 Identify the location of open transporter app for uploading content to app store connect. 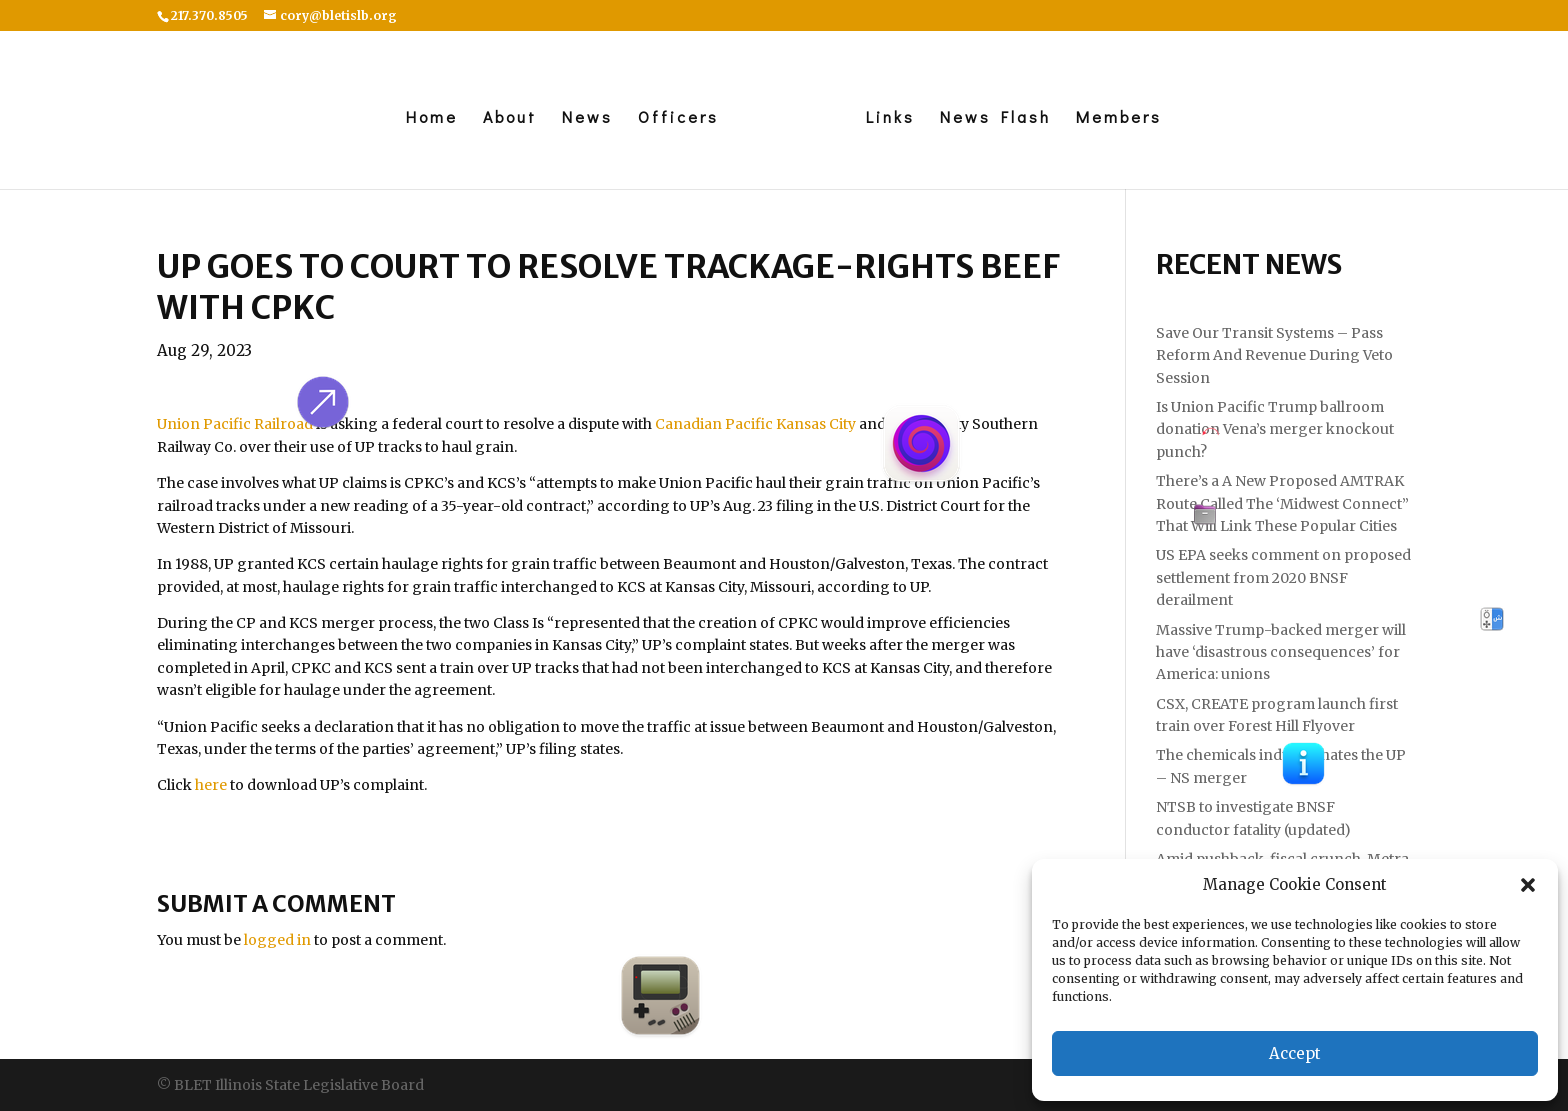
(921, 443).